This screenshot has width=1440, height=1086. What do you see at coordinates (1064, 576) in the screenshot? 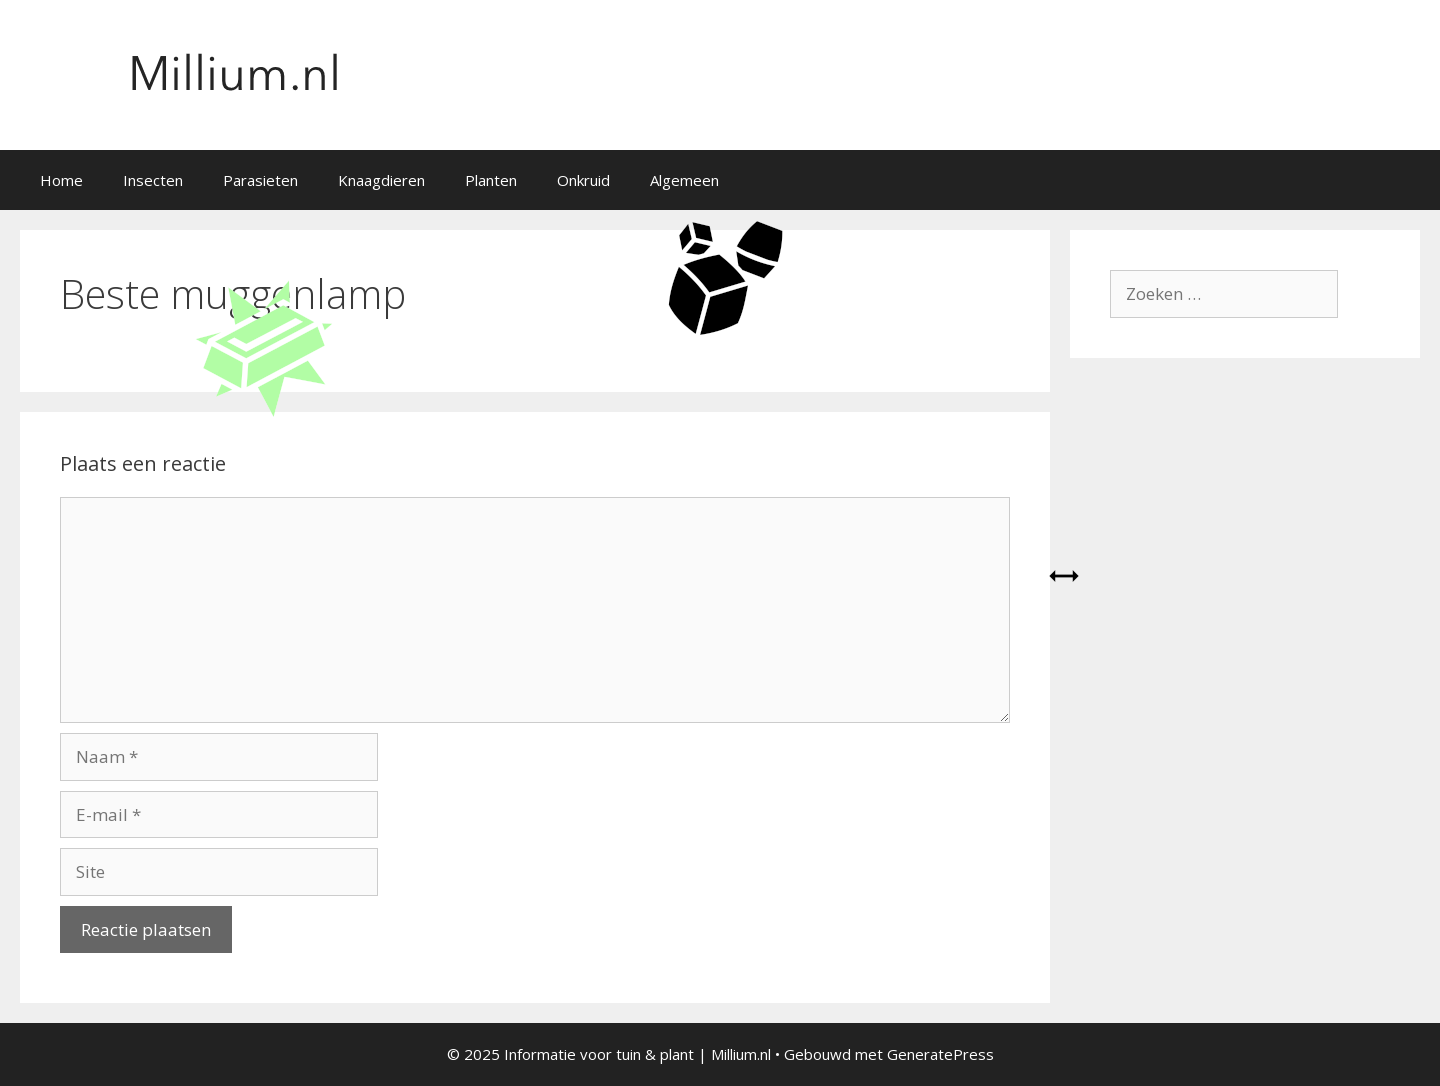
I see `flip image horizontally` at bounding box center [1064, 576].